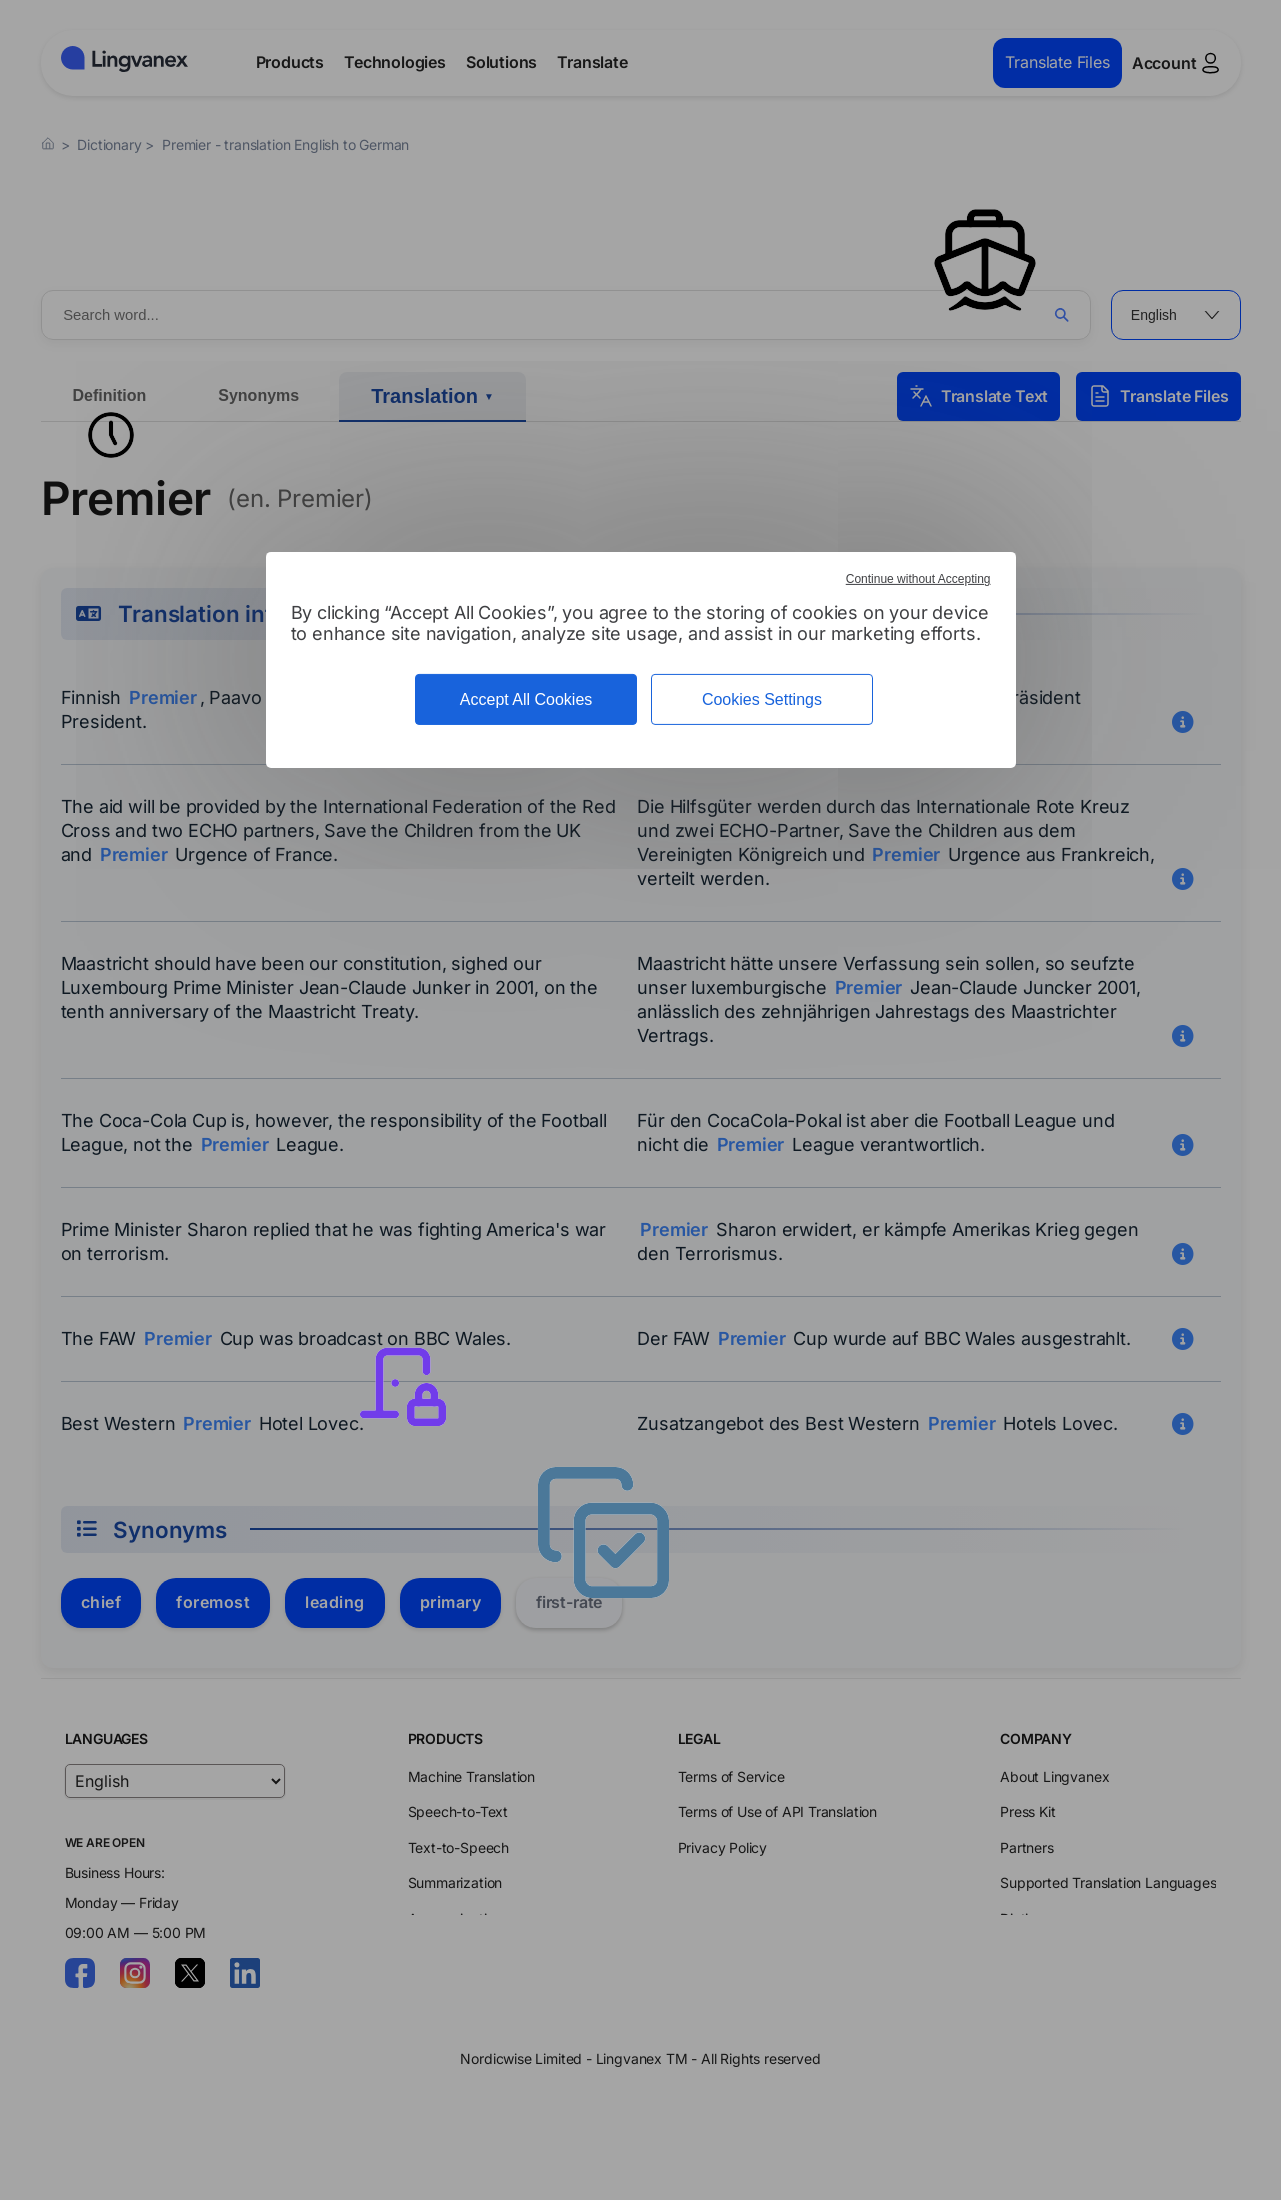  I want to click on indicates a locked or secured room, so click(403, 1383).